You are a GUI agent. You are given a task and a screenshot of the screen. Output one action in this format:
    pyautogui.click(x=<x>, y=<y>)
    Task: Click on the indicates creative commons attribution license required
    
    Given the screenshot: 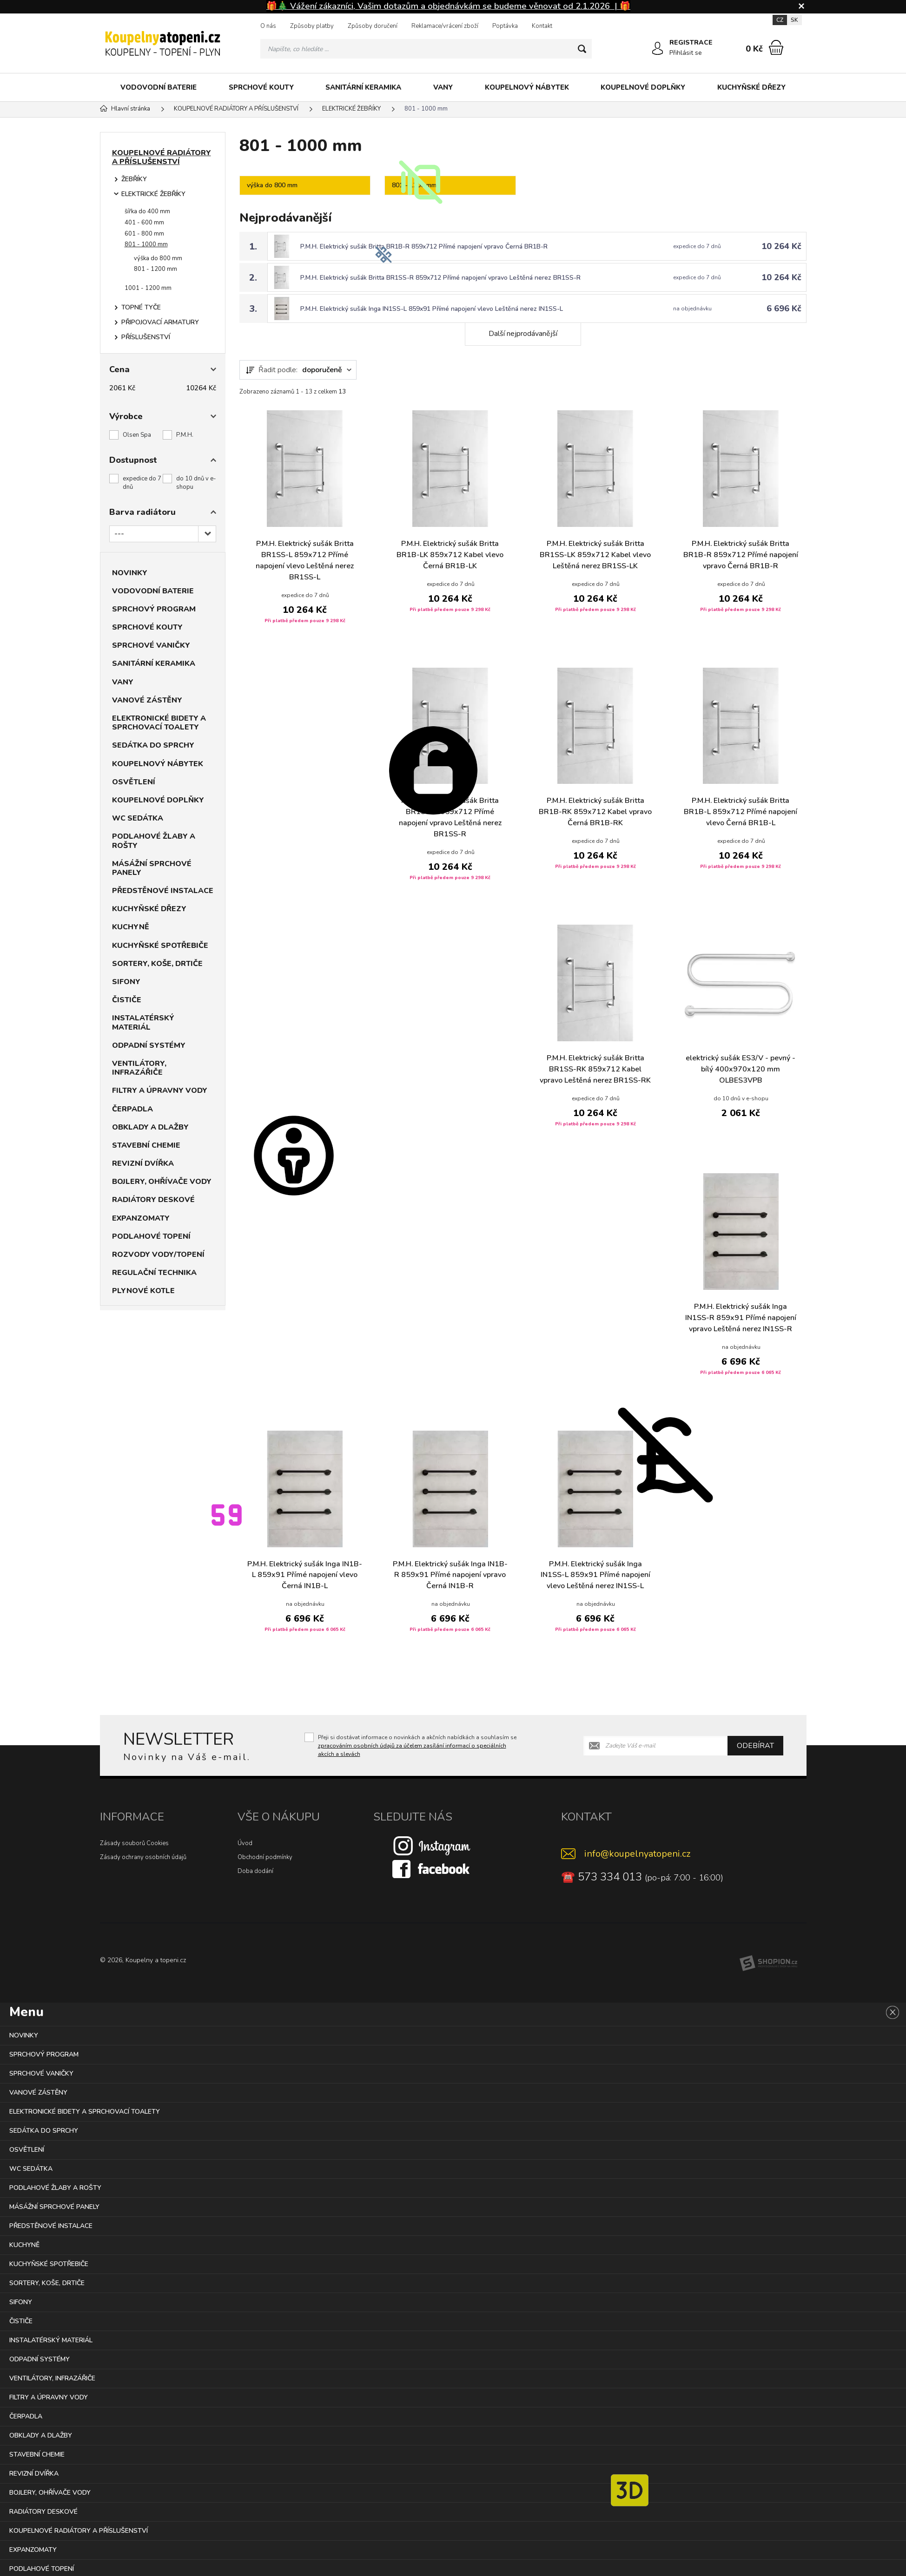 What is the action you would take?
    pyautogui.click(x=294, y=1156)
    